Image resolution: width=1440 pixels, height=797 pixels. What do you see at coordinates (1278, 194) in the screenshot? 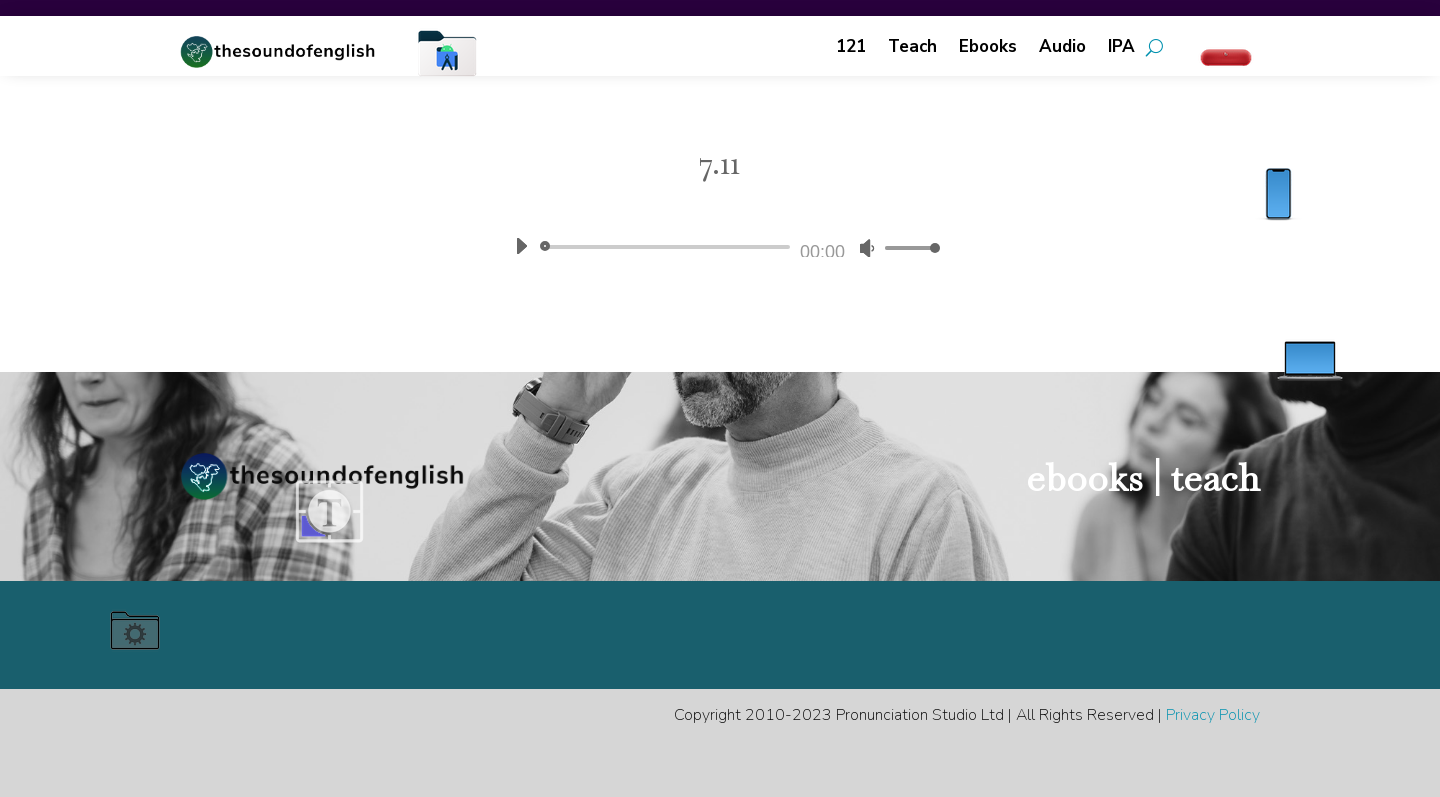
I see `iPhone XR device icon for system identification` at bounding box center [1278, 194].